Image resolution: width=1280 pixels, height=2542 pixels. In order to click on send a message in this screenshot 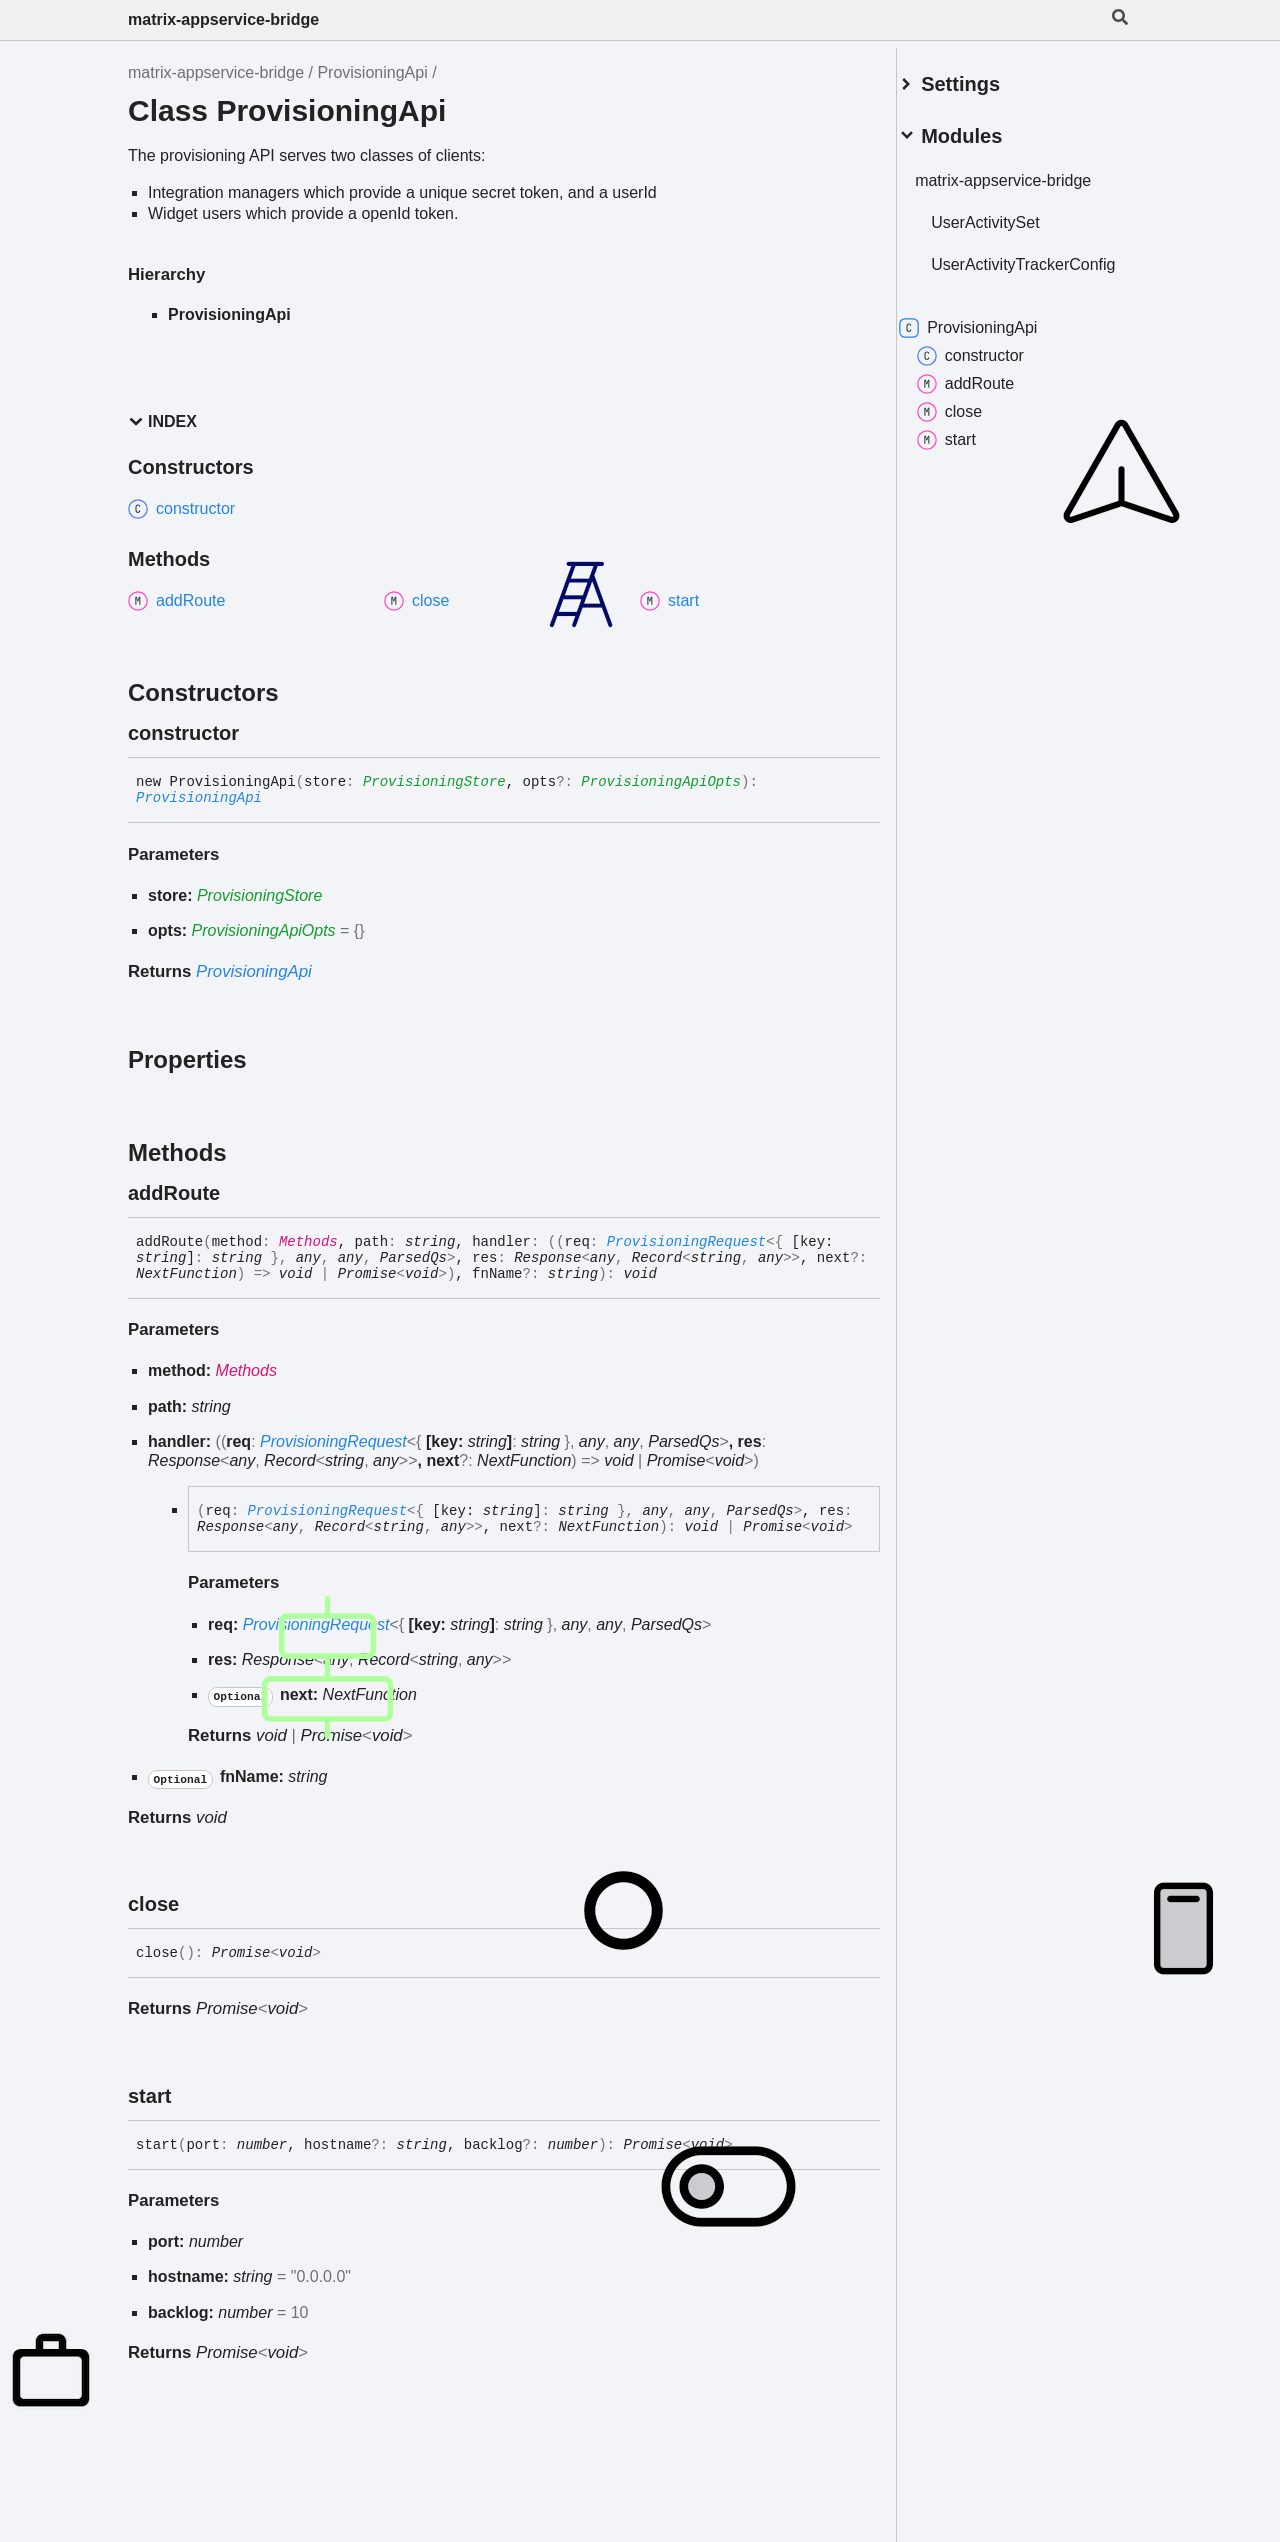, I will do `click(1121, 473)`.